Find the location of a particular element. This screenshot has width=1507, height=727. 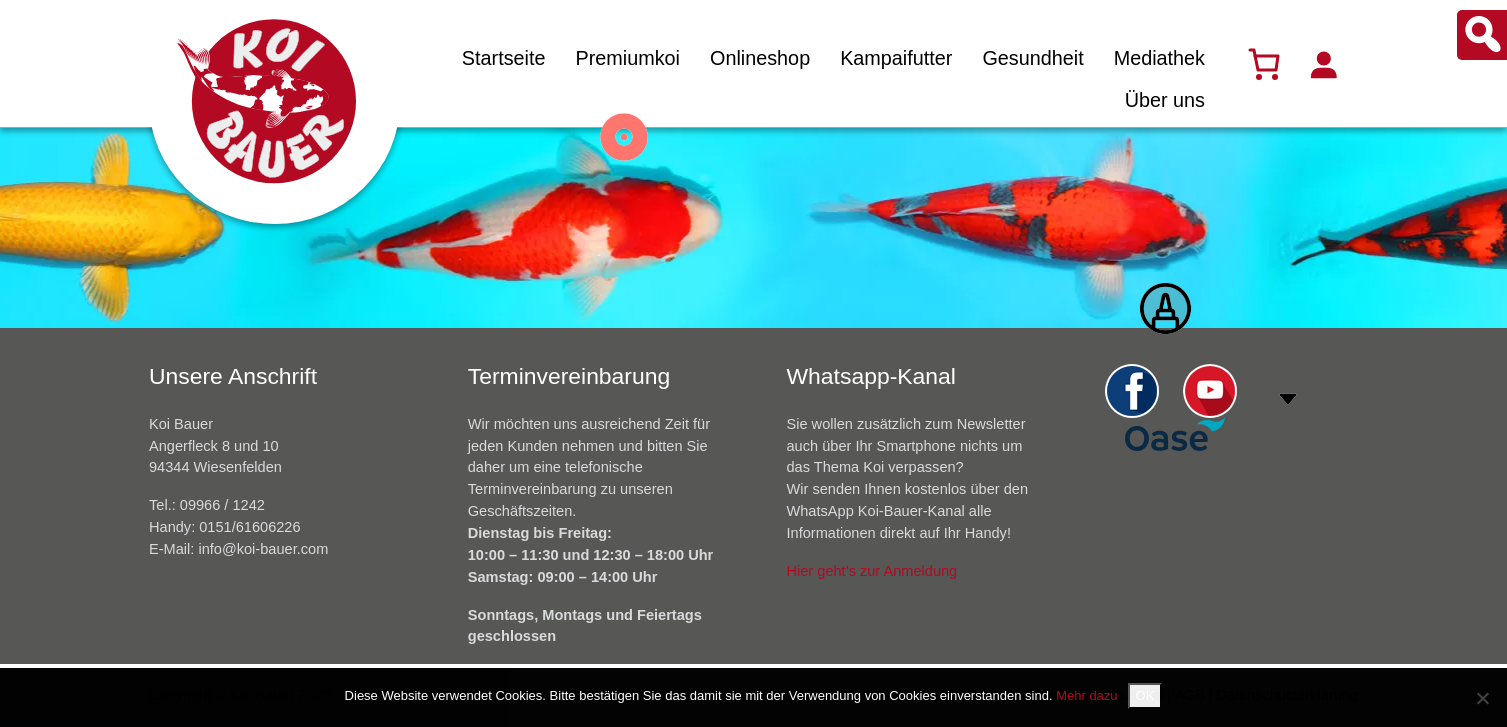

expand a dropdown menu is located at coordinates (1288, 399).